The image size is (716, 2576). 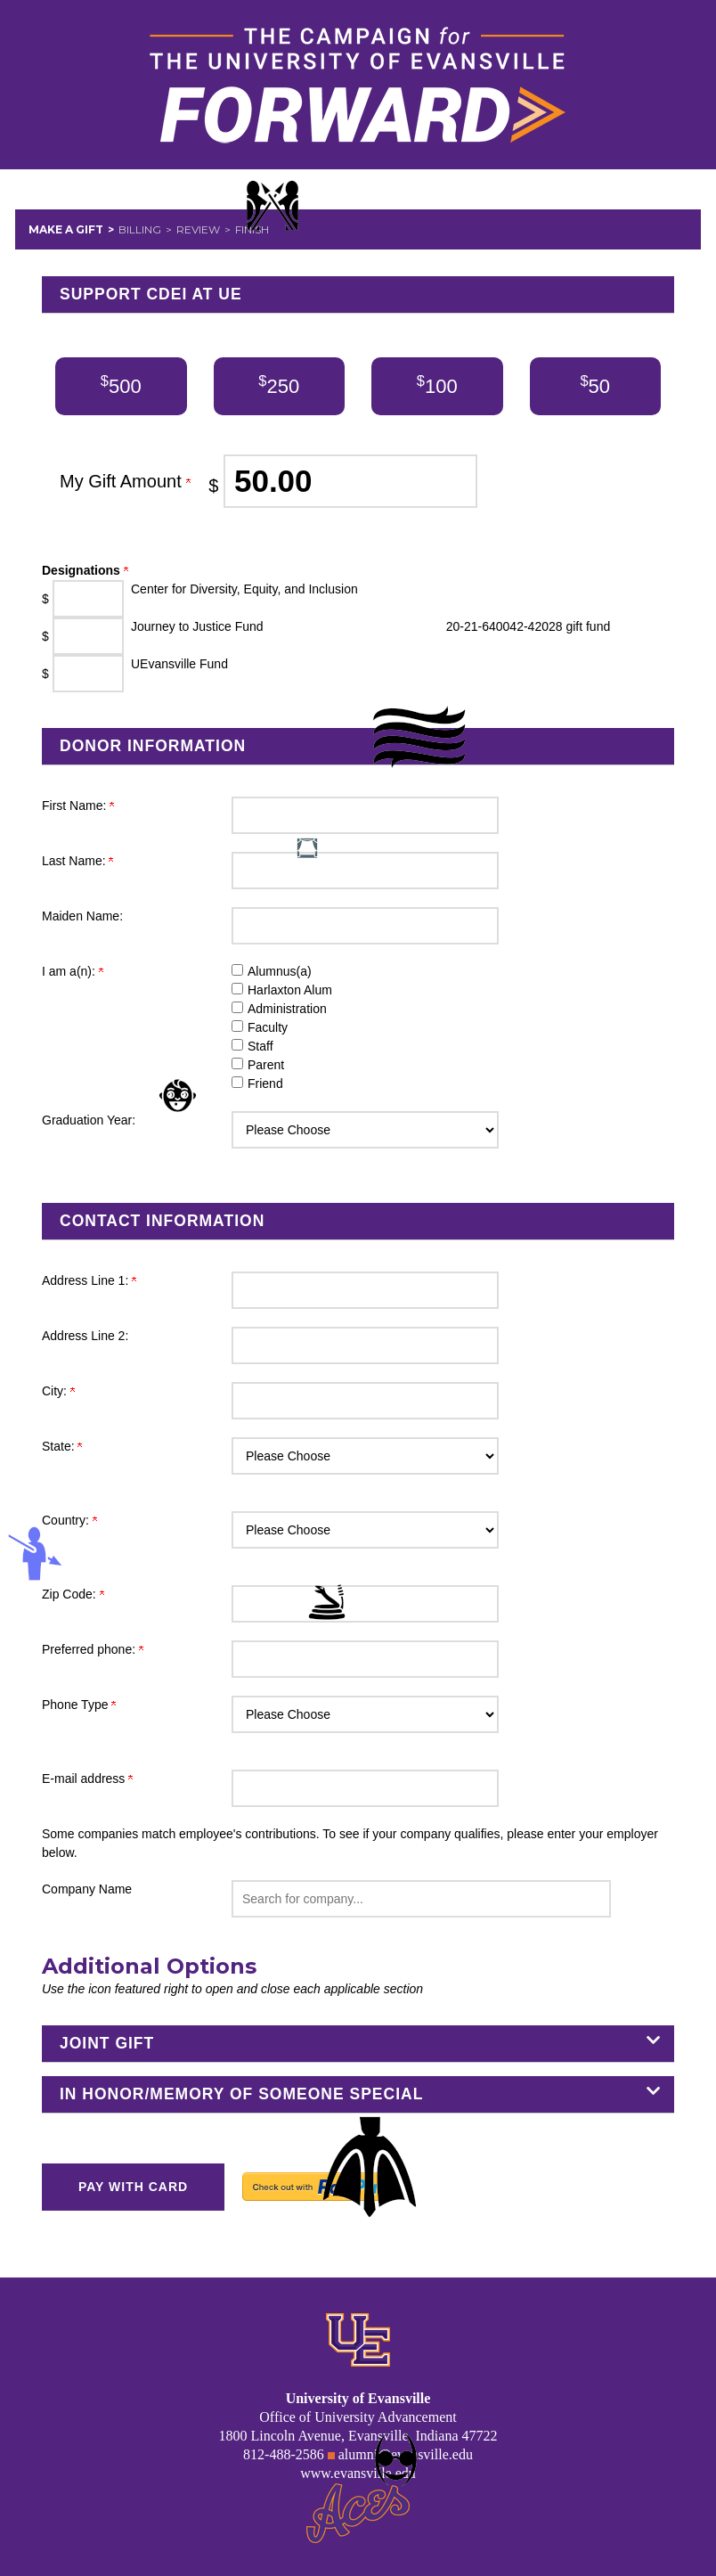 What do you see at coordinates (35, 1553) in the screenshot?
I see `indicates a piercing or stabbing attack in a game` at bounding box center [35, 1553].